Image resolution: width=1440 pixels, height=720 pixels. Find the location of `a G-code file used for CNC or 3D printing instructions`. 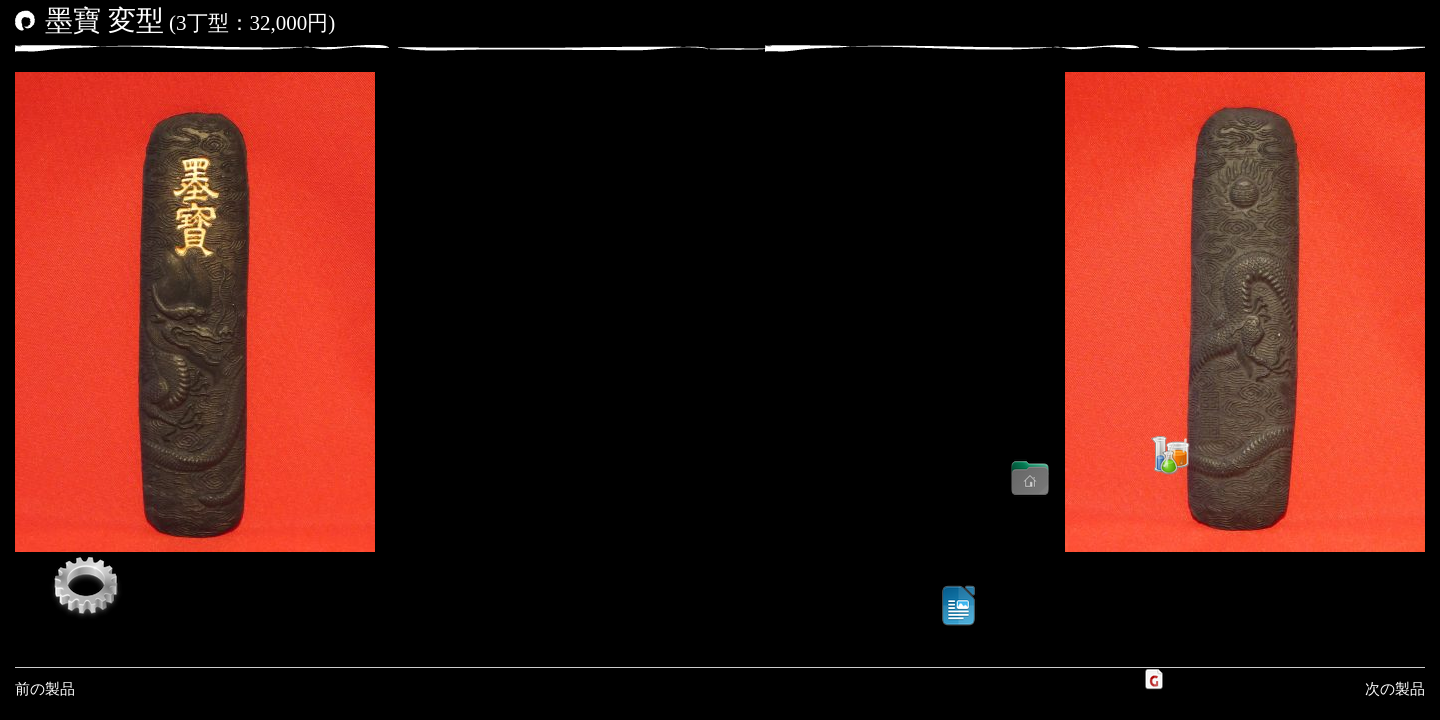

a G-code file used for CNC or 3D printing instructions is located at coordinates (1154, 679).